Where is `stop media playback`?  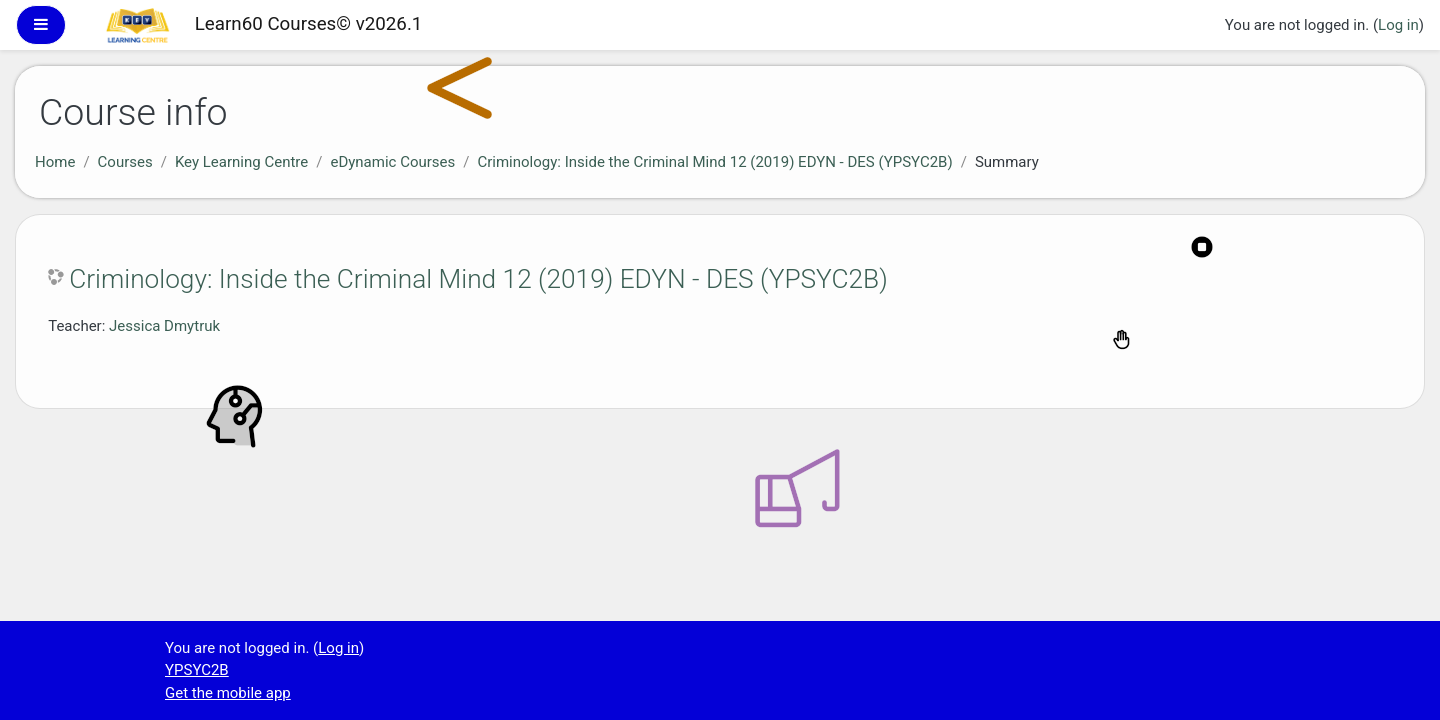 stop media playback is located at coordinates (1202, 247).